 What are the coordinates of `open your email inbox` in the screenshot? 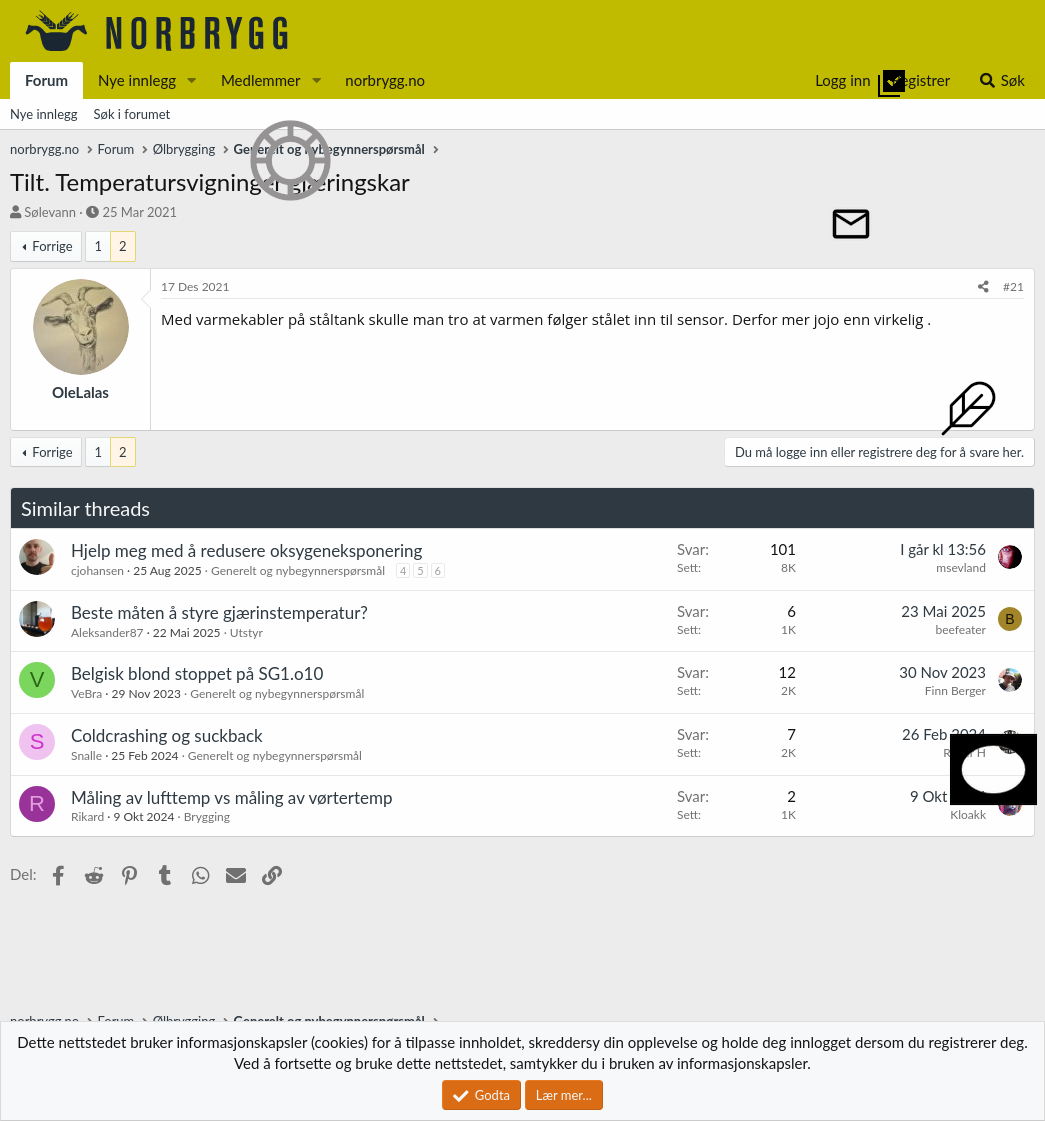 It's located at (851, 224).